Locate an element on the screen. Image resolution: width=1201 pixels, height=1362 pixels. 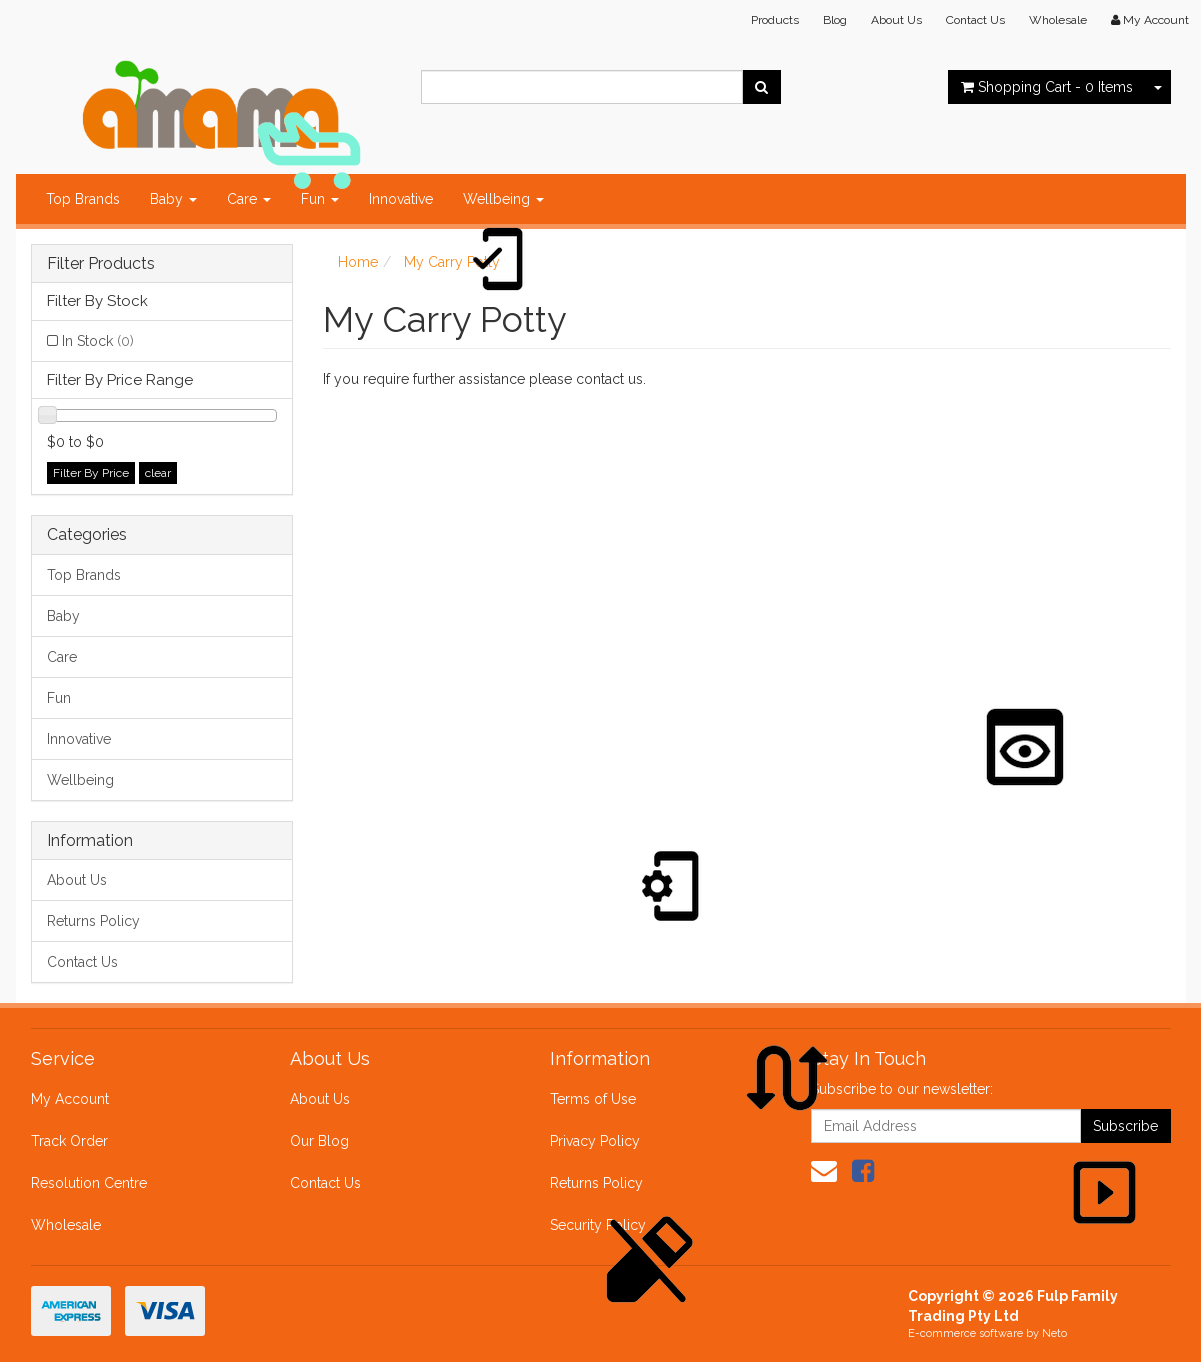
configure device connection settings is located at coordinates (670, 886).